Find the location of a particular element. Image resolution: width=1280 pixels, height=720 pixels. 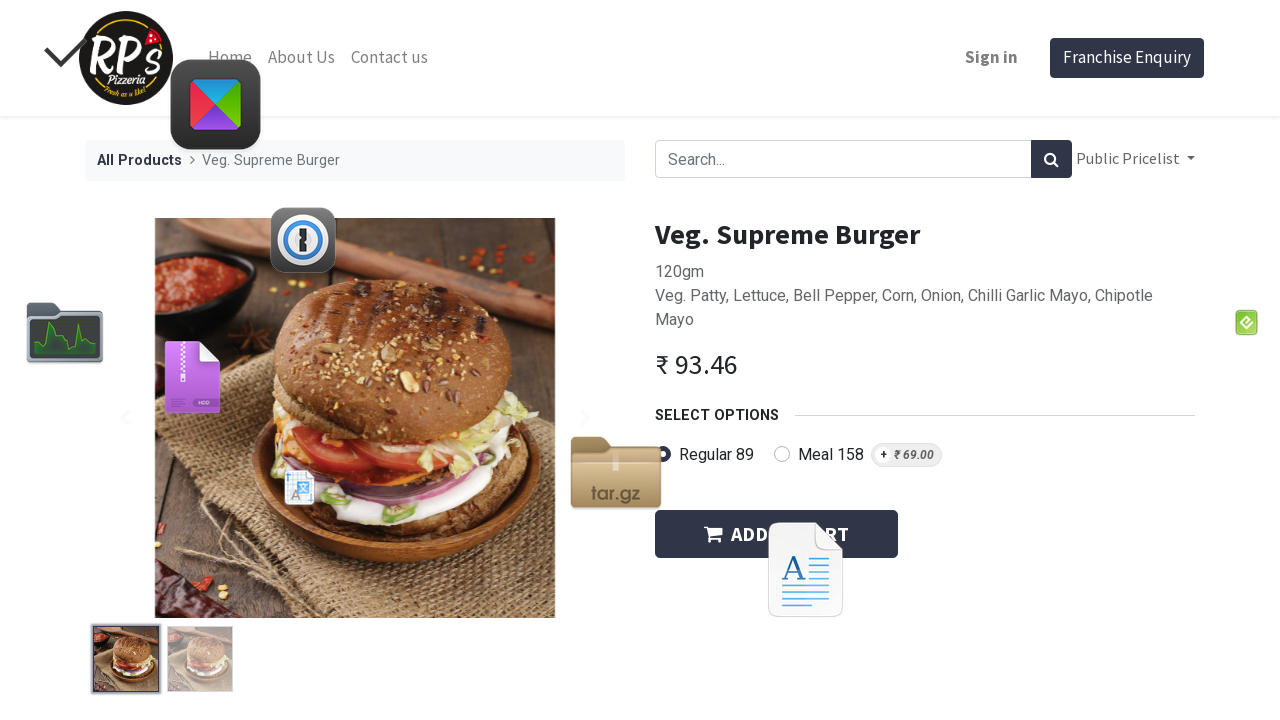

mark a task as complete is located at coordinates (65, 53).